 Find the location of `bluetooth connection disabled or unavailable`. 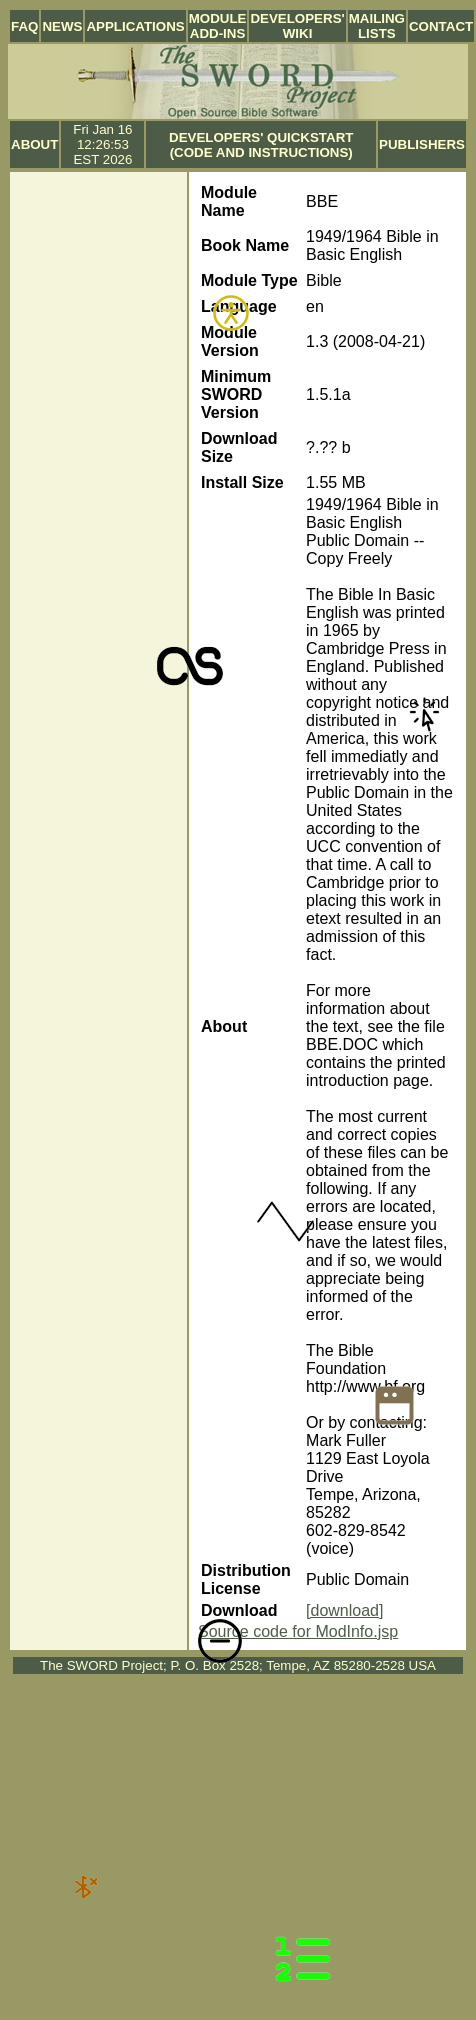

bluetooth connection disabled or unavailable is located at coordinates (85, 1887).